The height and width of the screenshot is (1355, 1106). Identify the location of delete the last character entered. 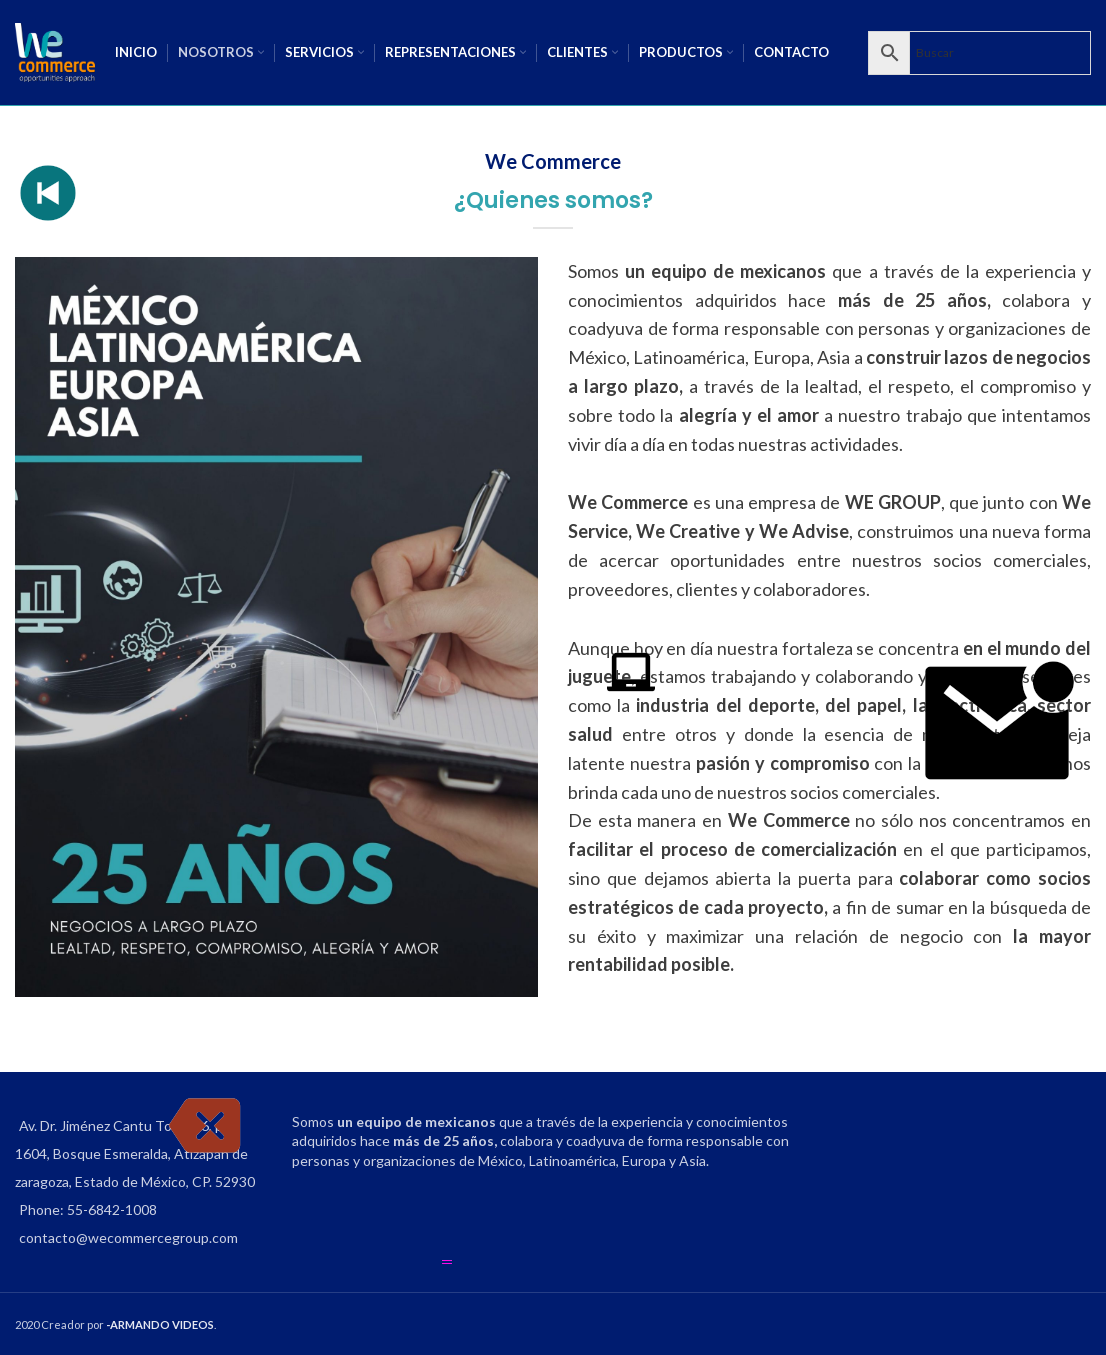
(207, 1125).